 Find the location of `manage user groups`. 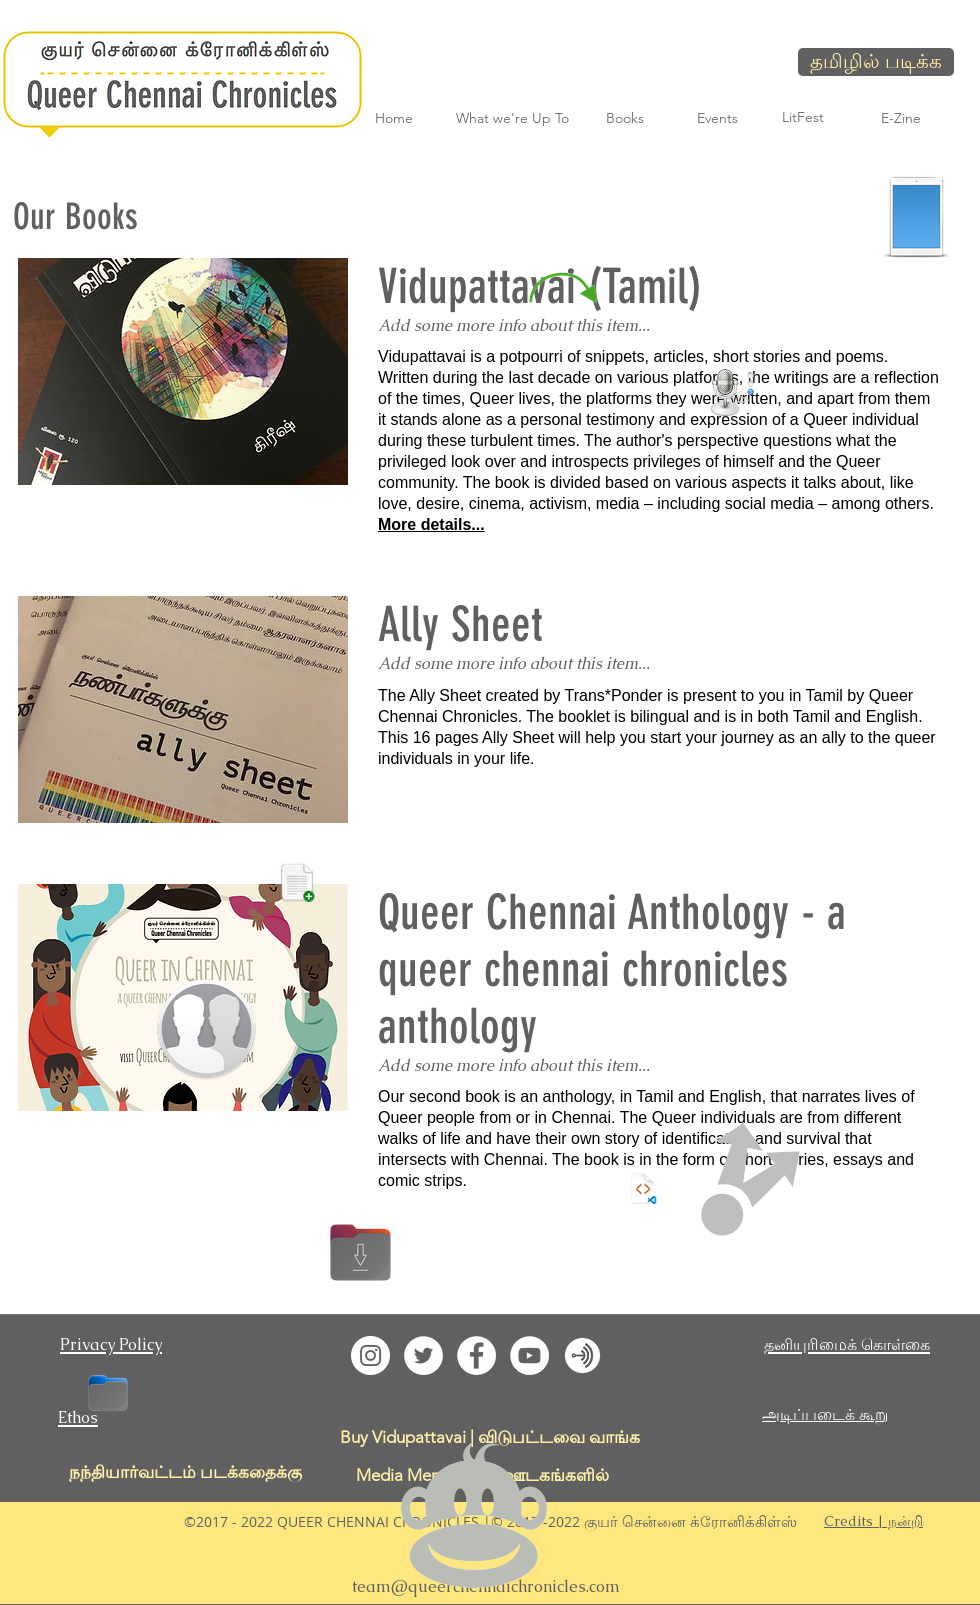

manage user groups is located at coordinates (206, 1028).